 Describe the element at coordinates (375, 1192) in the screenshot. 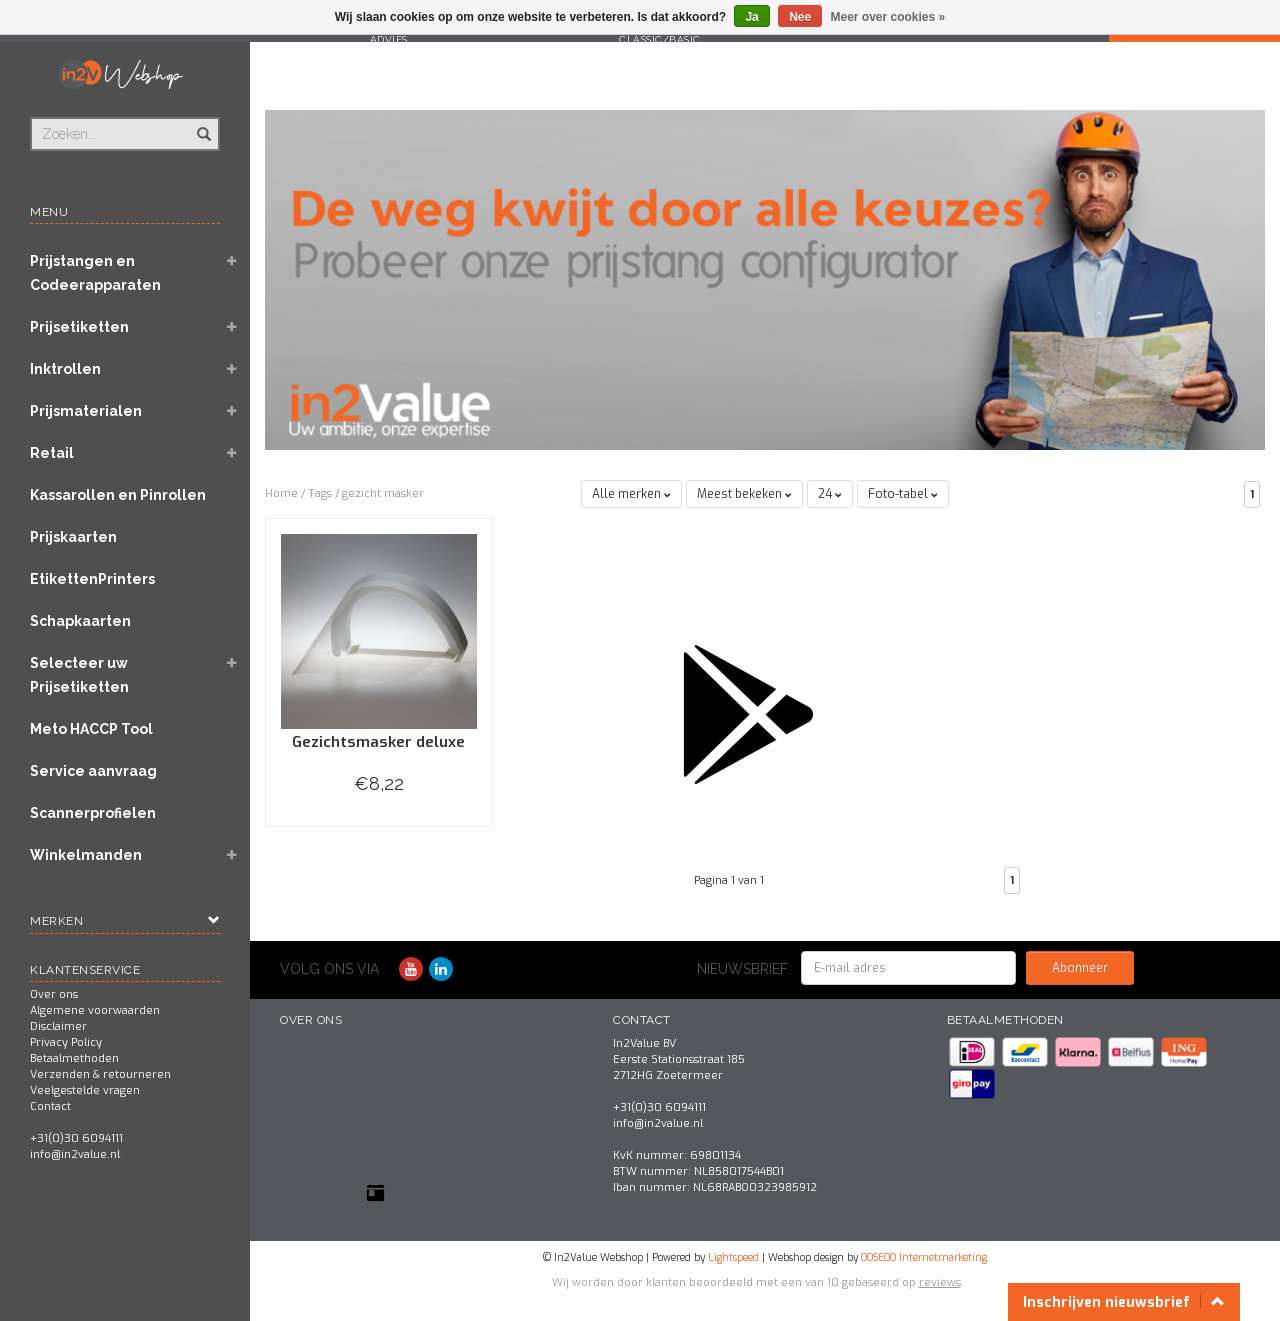

I see `view today's date or events` at that location.